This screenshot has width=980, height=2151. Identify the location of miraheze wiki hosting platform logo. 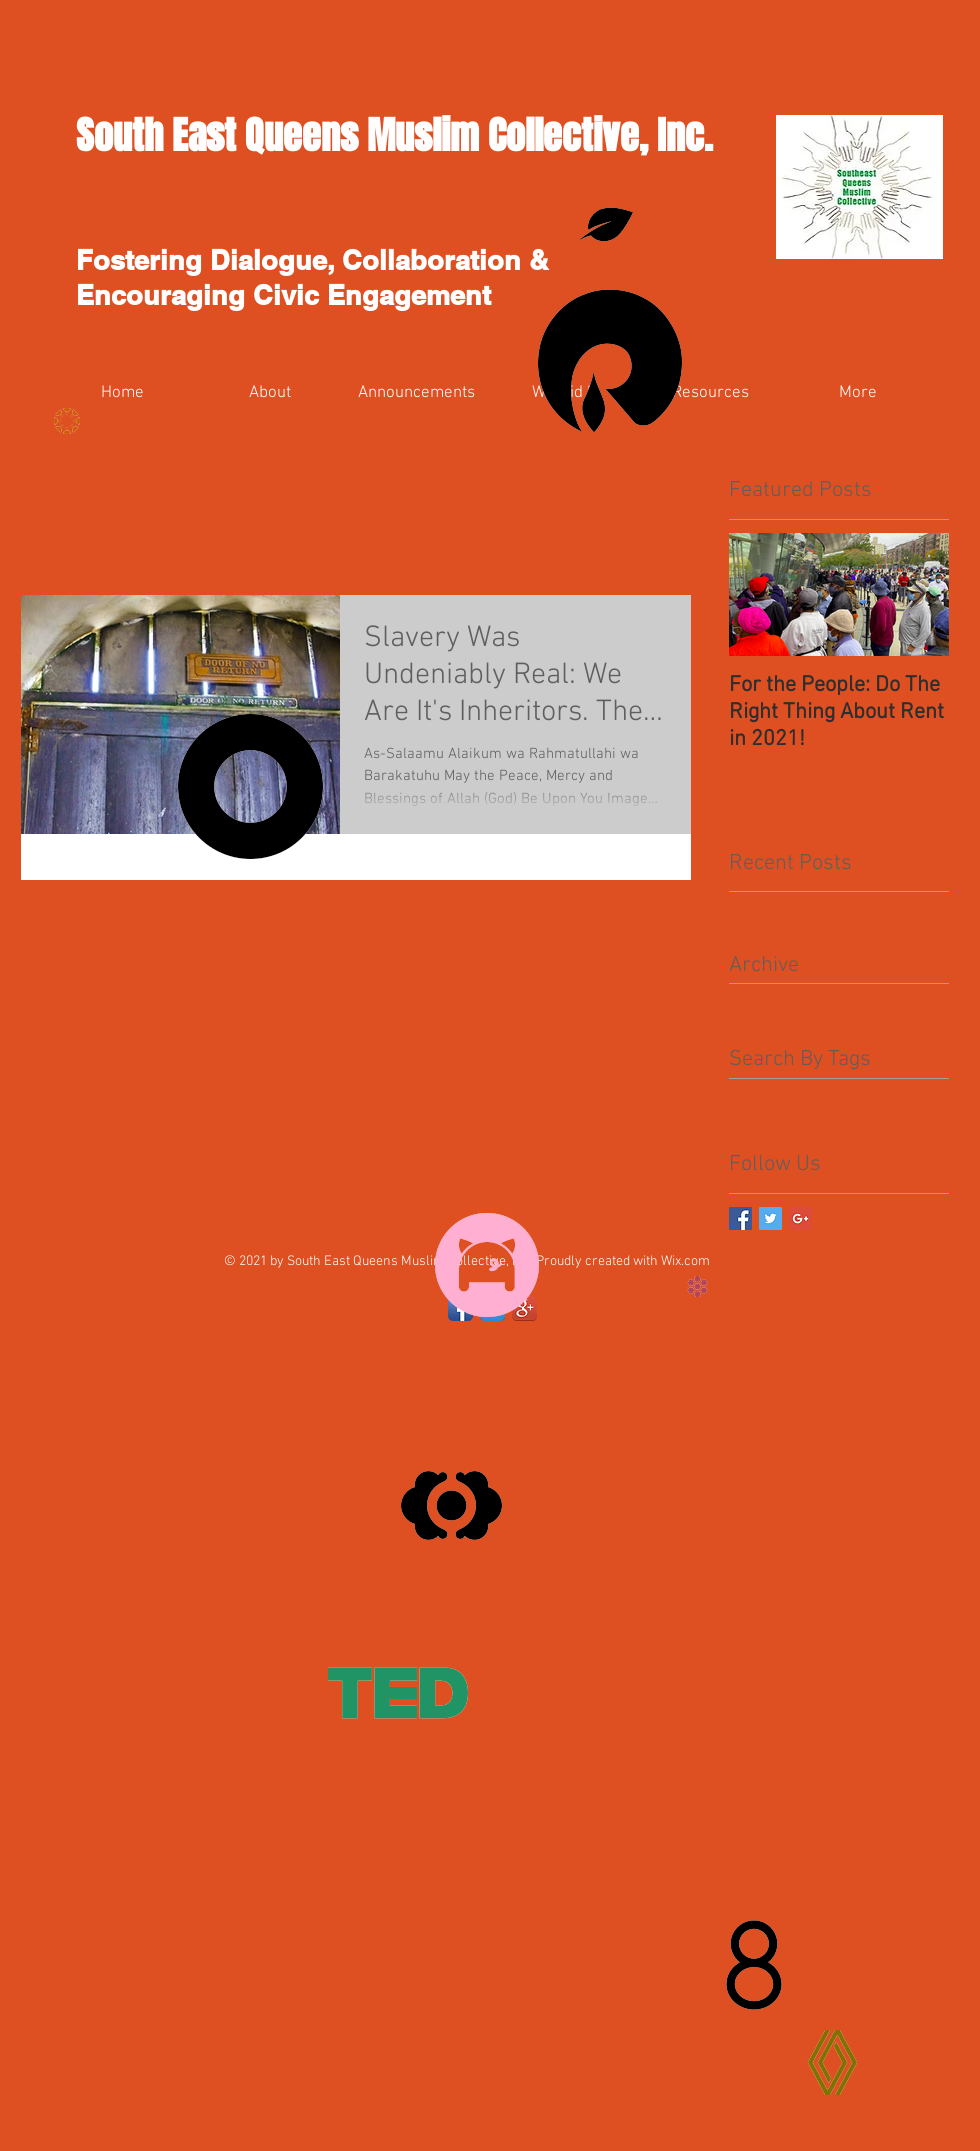
(697, 1286).